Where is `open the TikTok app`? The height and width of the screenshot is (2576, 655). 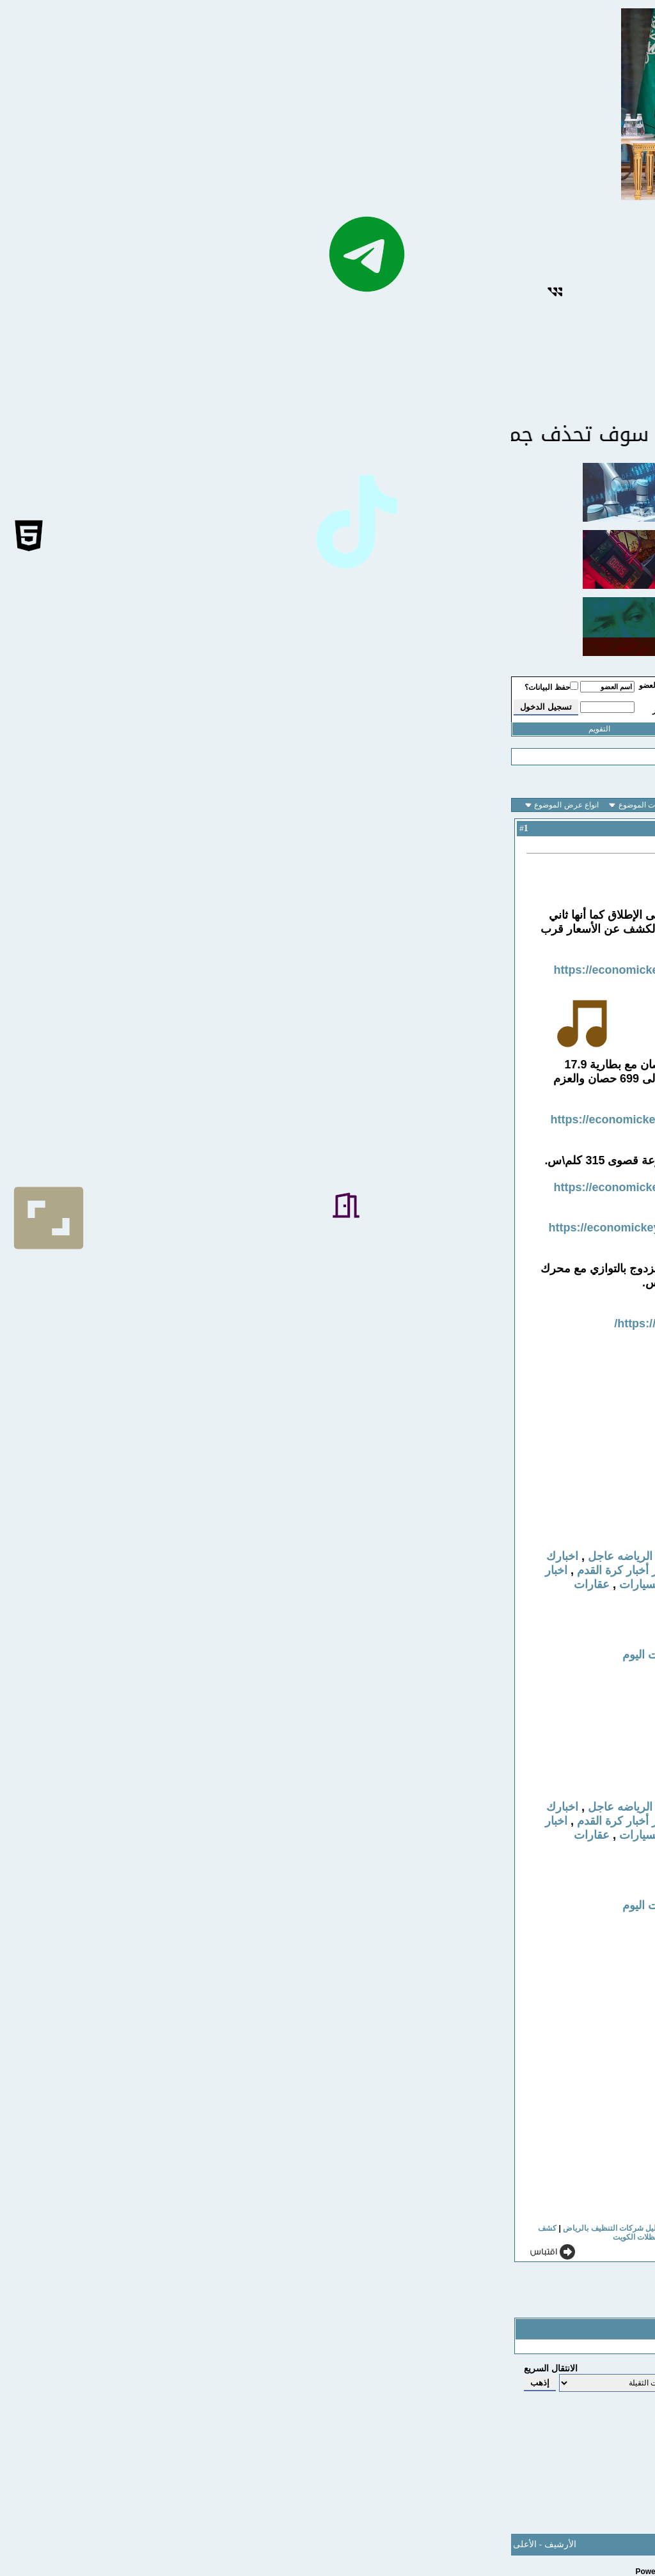 open the TikTok app is located at coordinates (357, 522).